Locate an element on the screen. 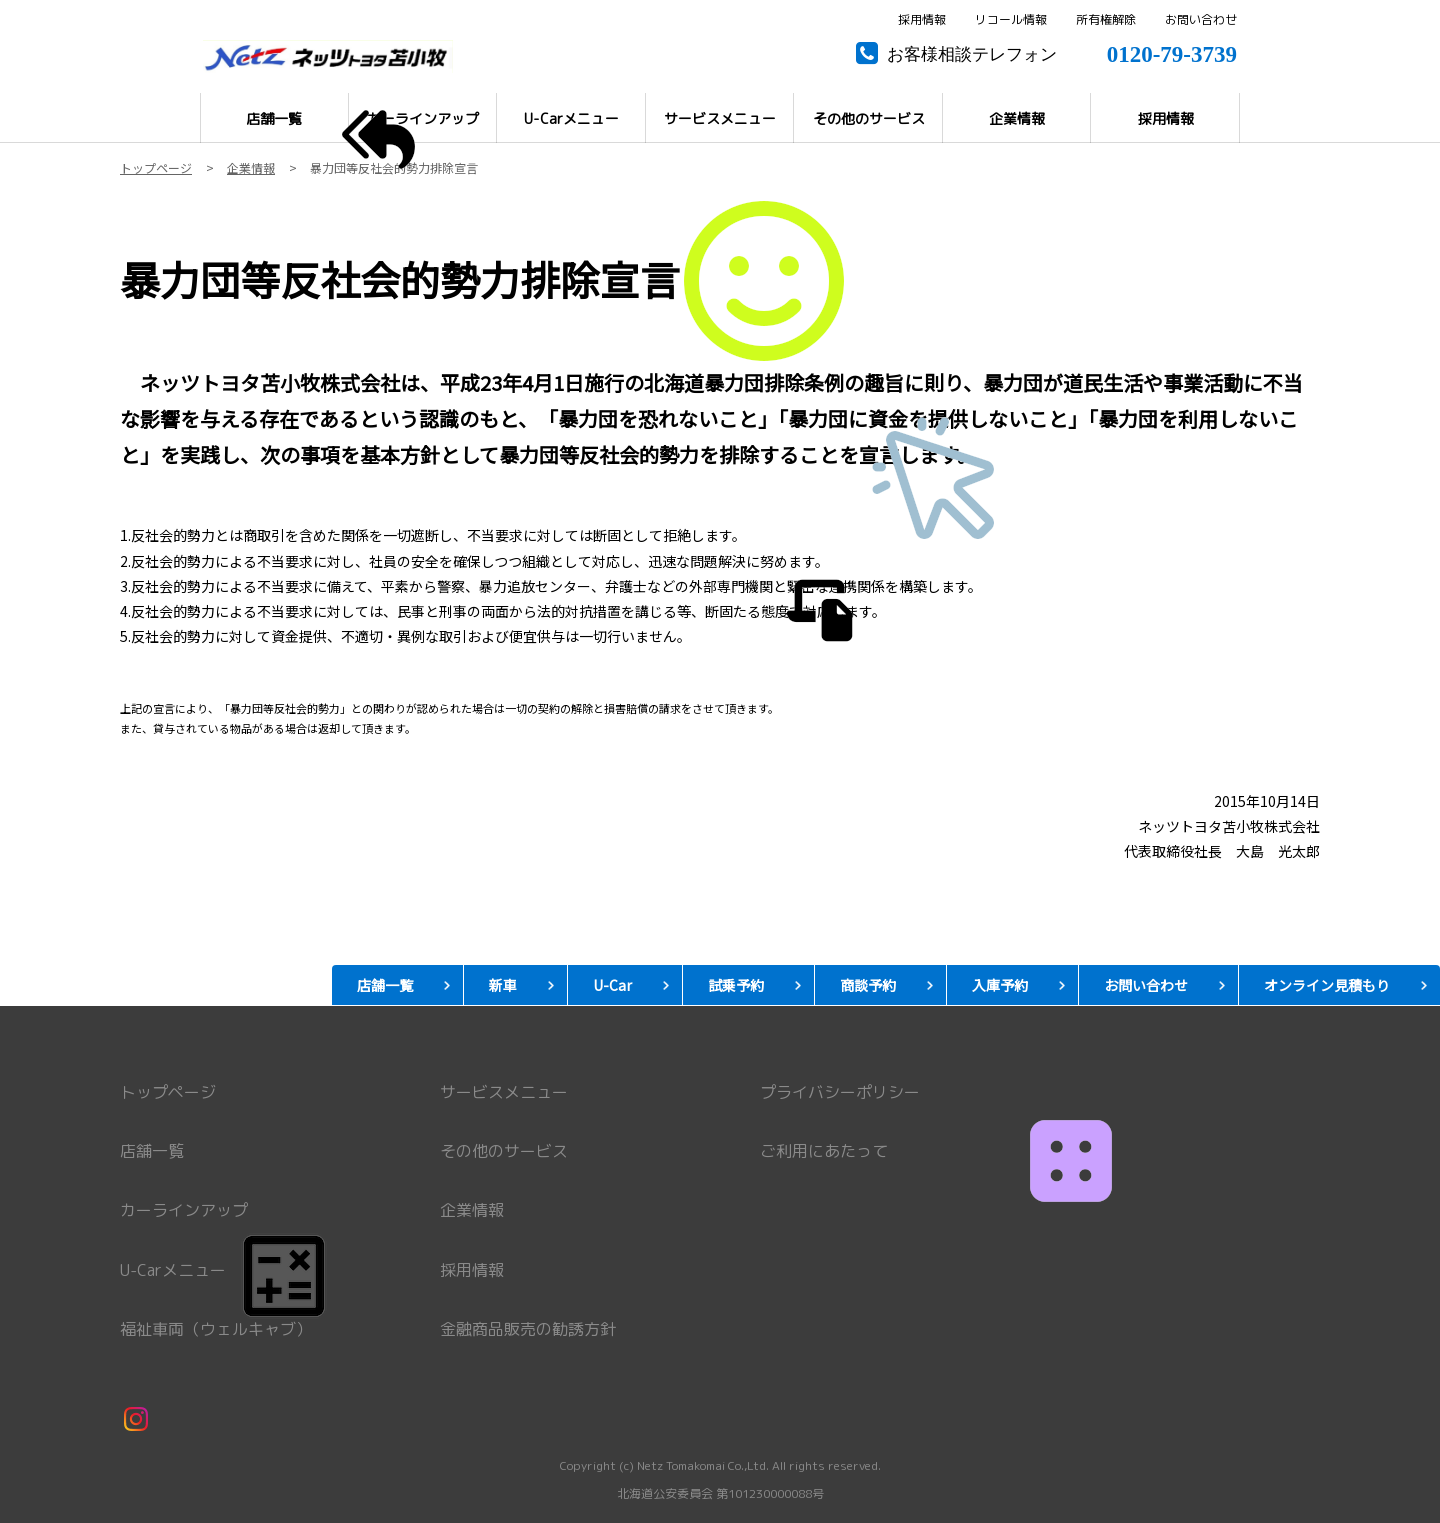 This screenshot has height=1523, width=1440. open calculator tool is located at coordinates (284, 1276).